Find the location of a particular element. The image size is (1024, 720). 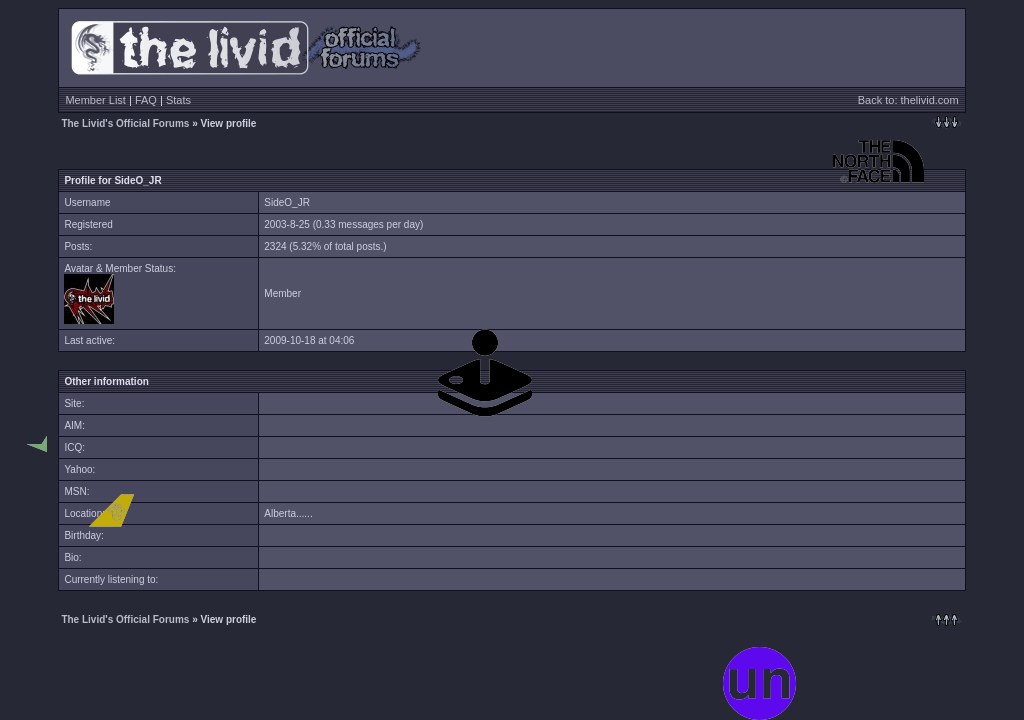

China Southern Airlines logo is located at coordinates (111, 510).